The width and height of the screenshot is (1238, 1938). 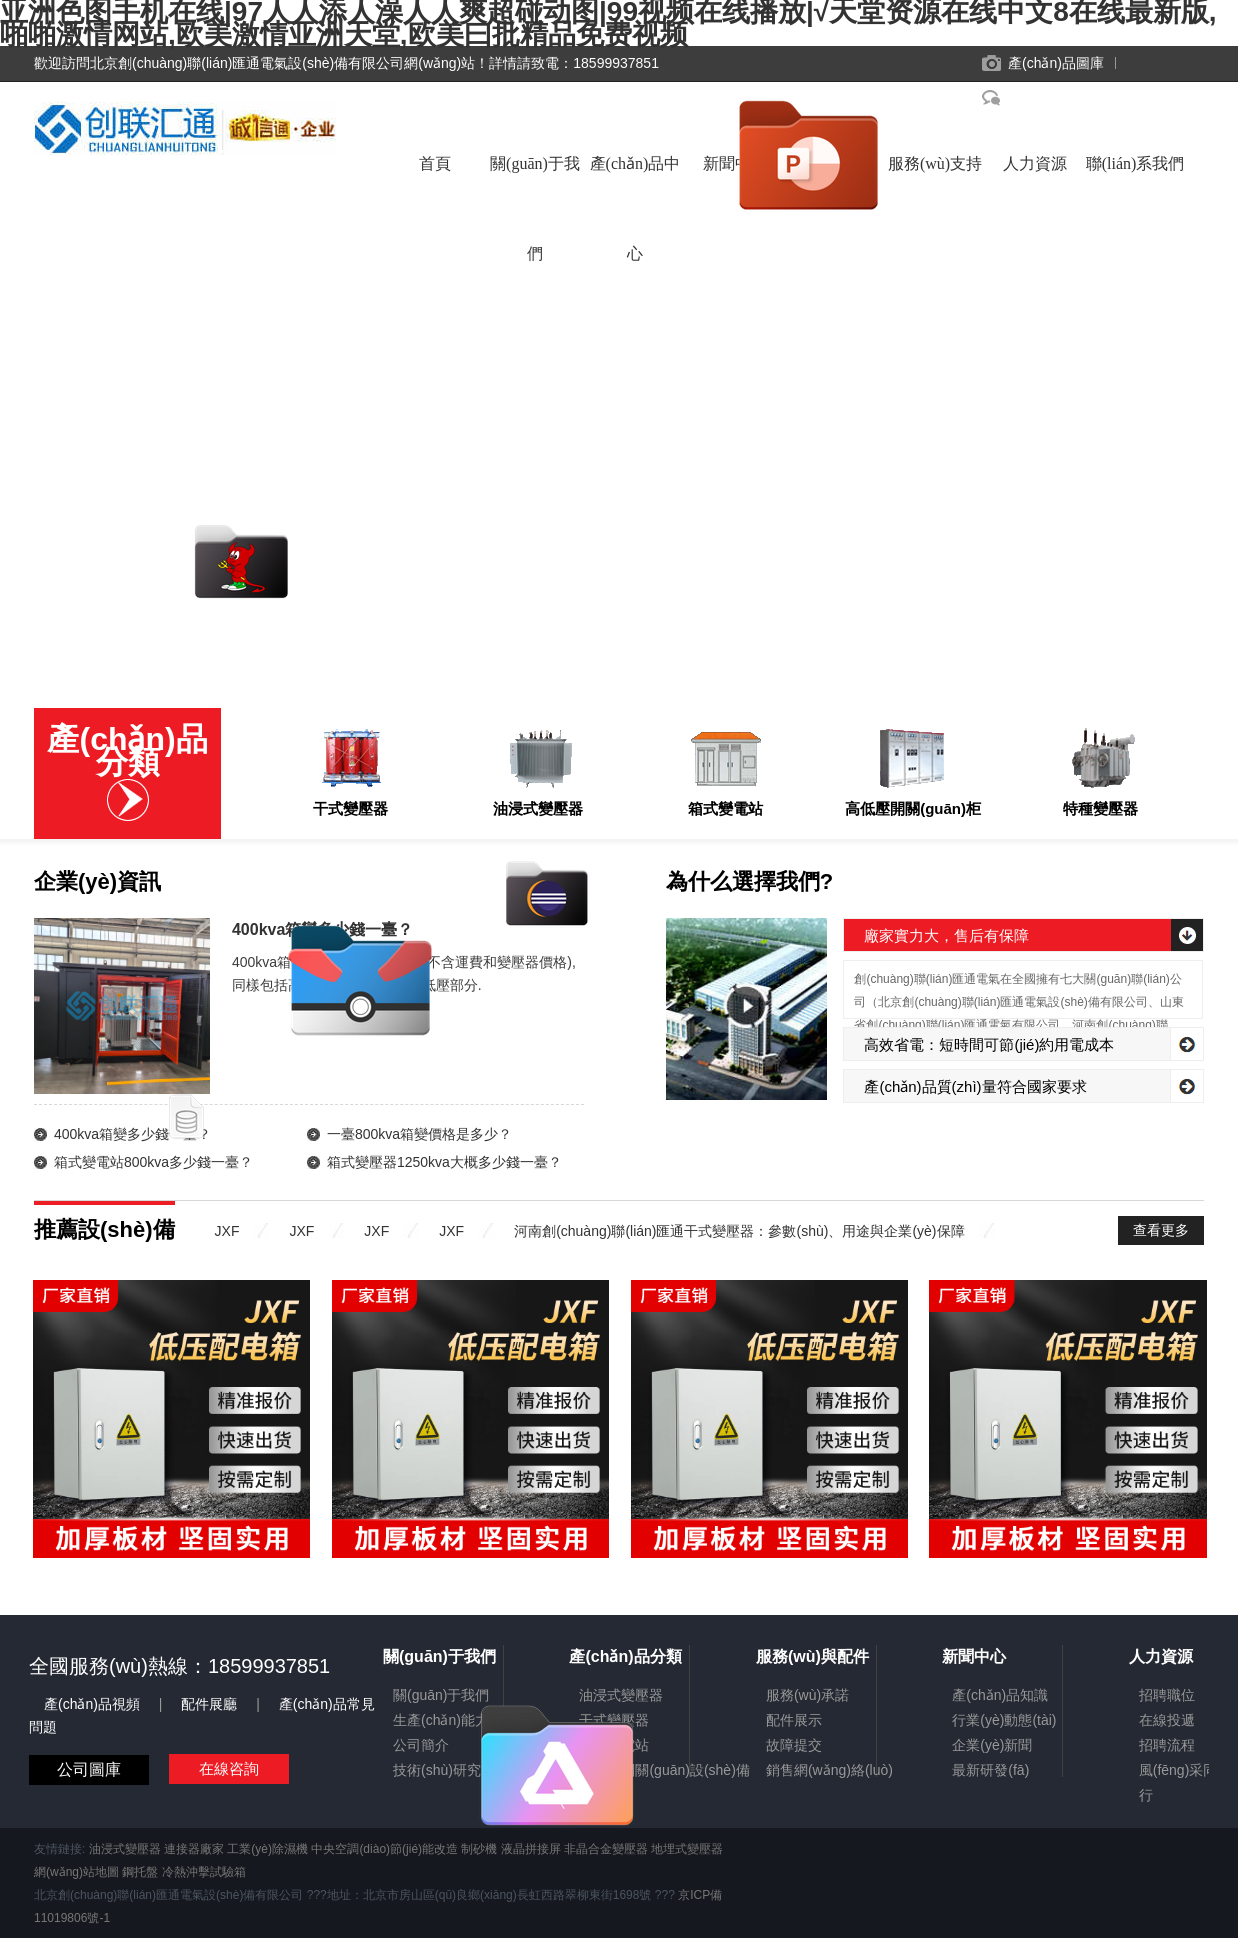 I want to click on open folder containing PowerPoint presentations, so click(x=808, y=159).